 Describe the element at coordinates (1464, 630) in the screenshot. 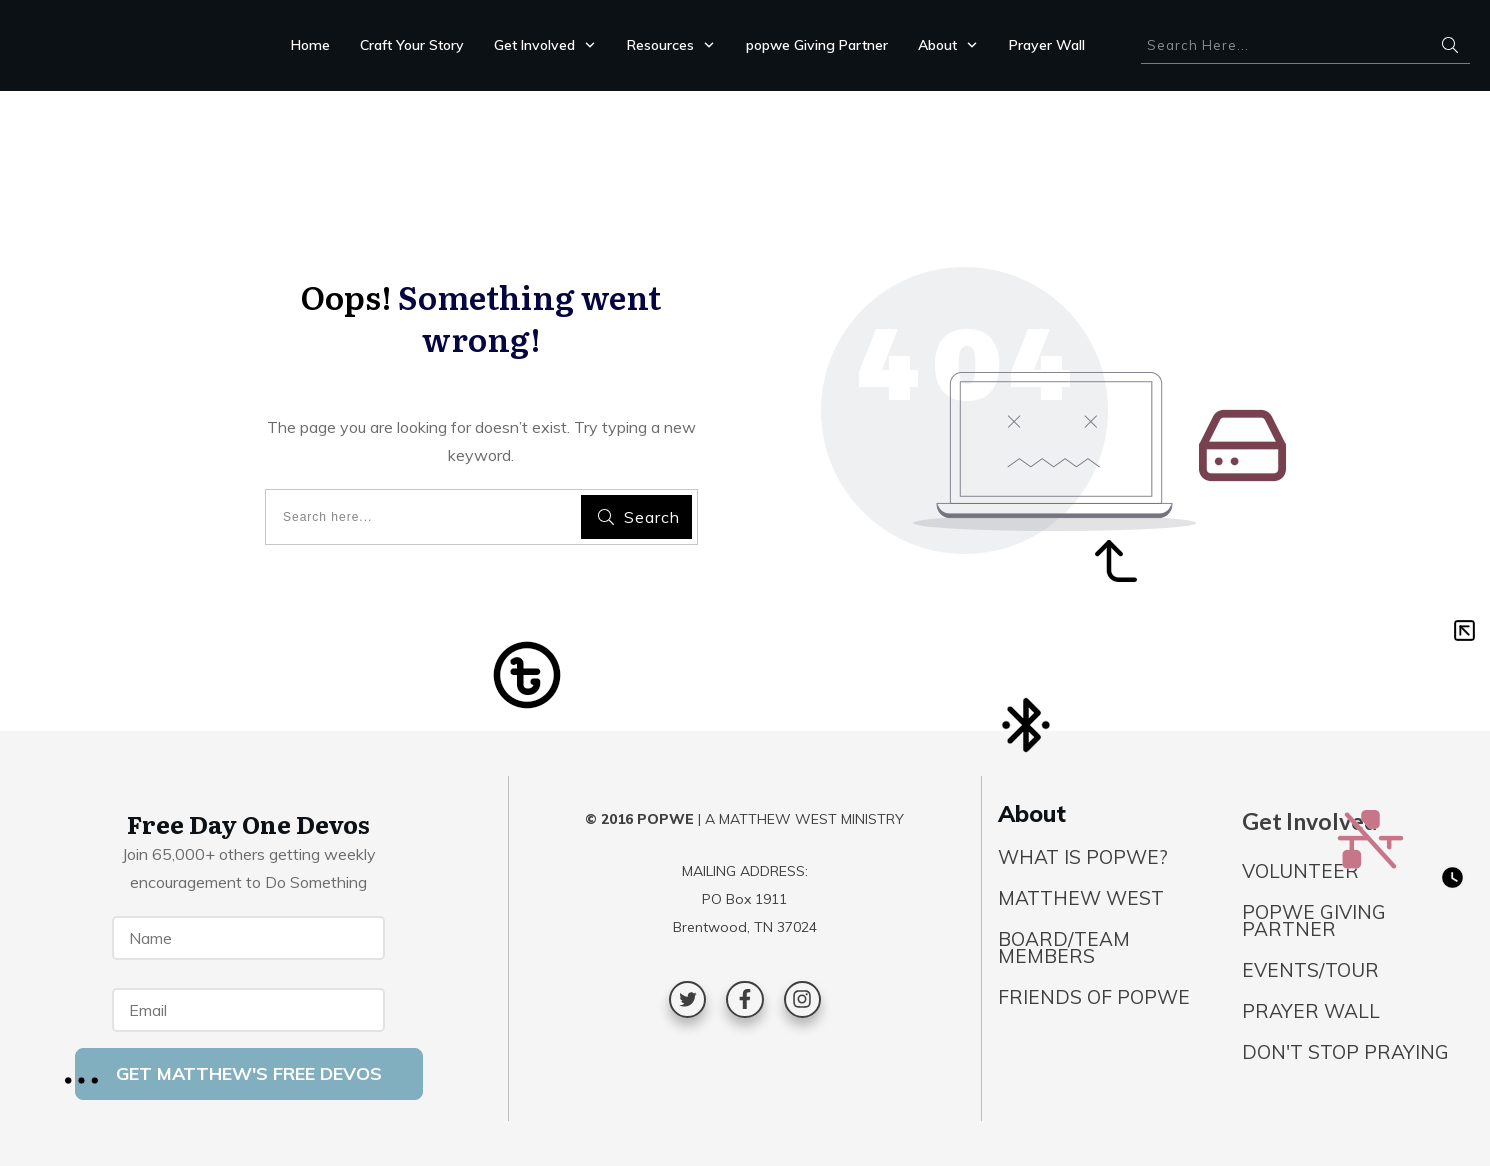

I see `navigate back to previous screen` at that location.